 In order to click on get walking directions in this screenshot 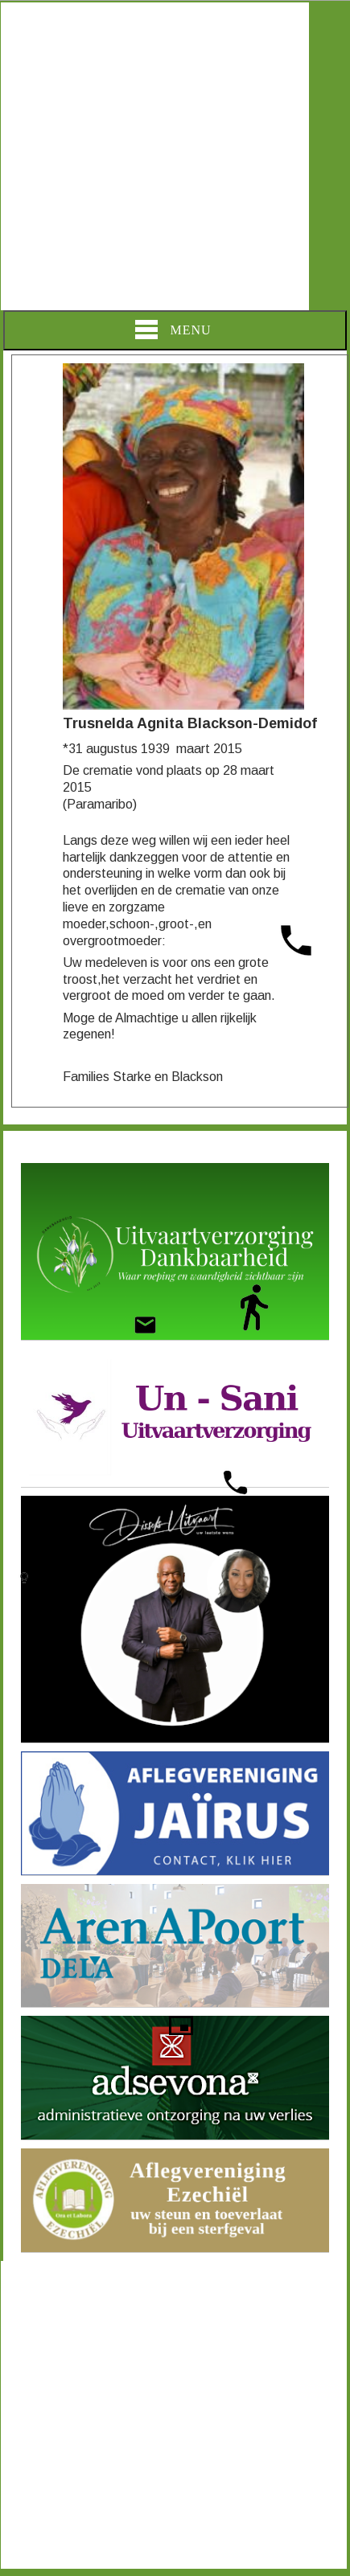, I will do `click(253, 1307)`.